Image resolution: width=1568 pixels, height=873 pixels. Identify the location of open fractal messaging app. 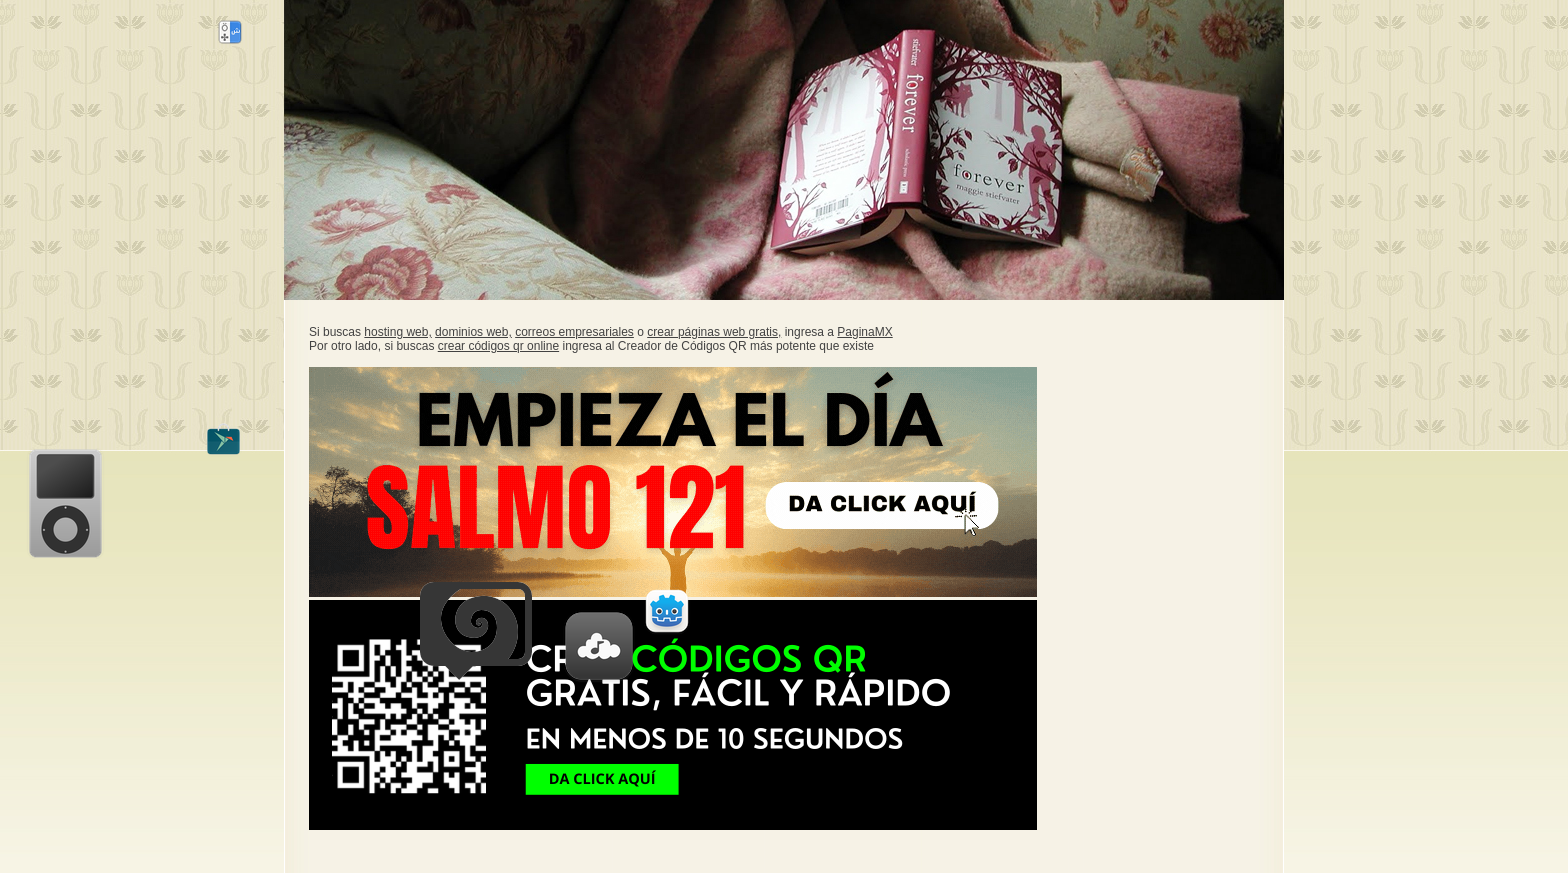
(476, 631).